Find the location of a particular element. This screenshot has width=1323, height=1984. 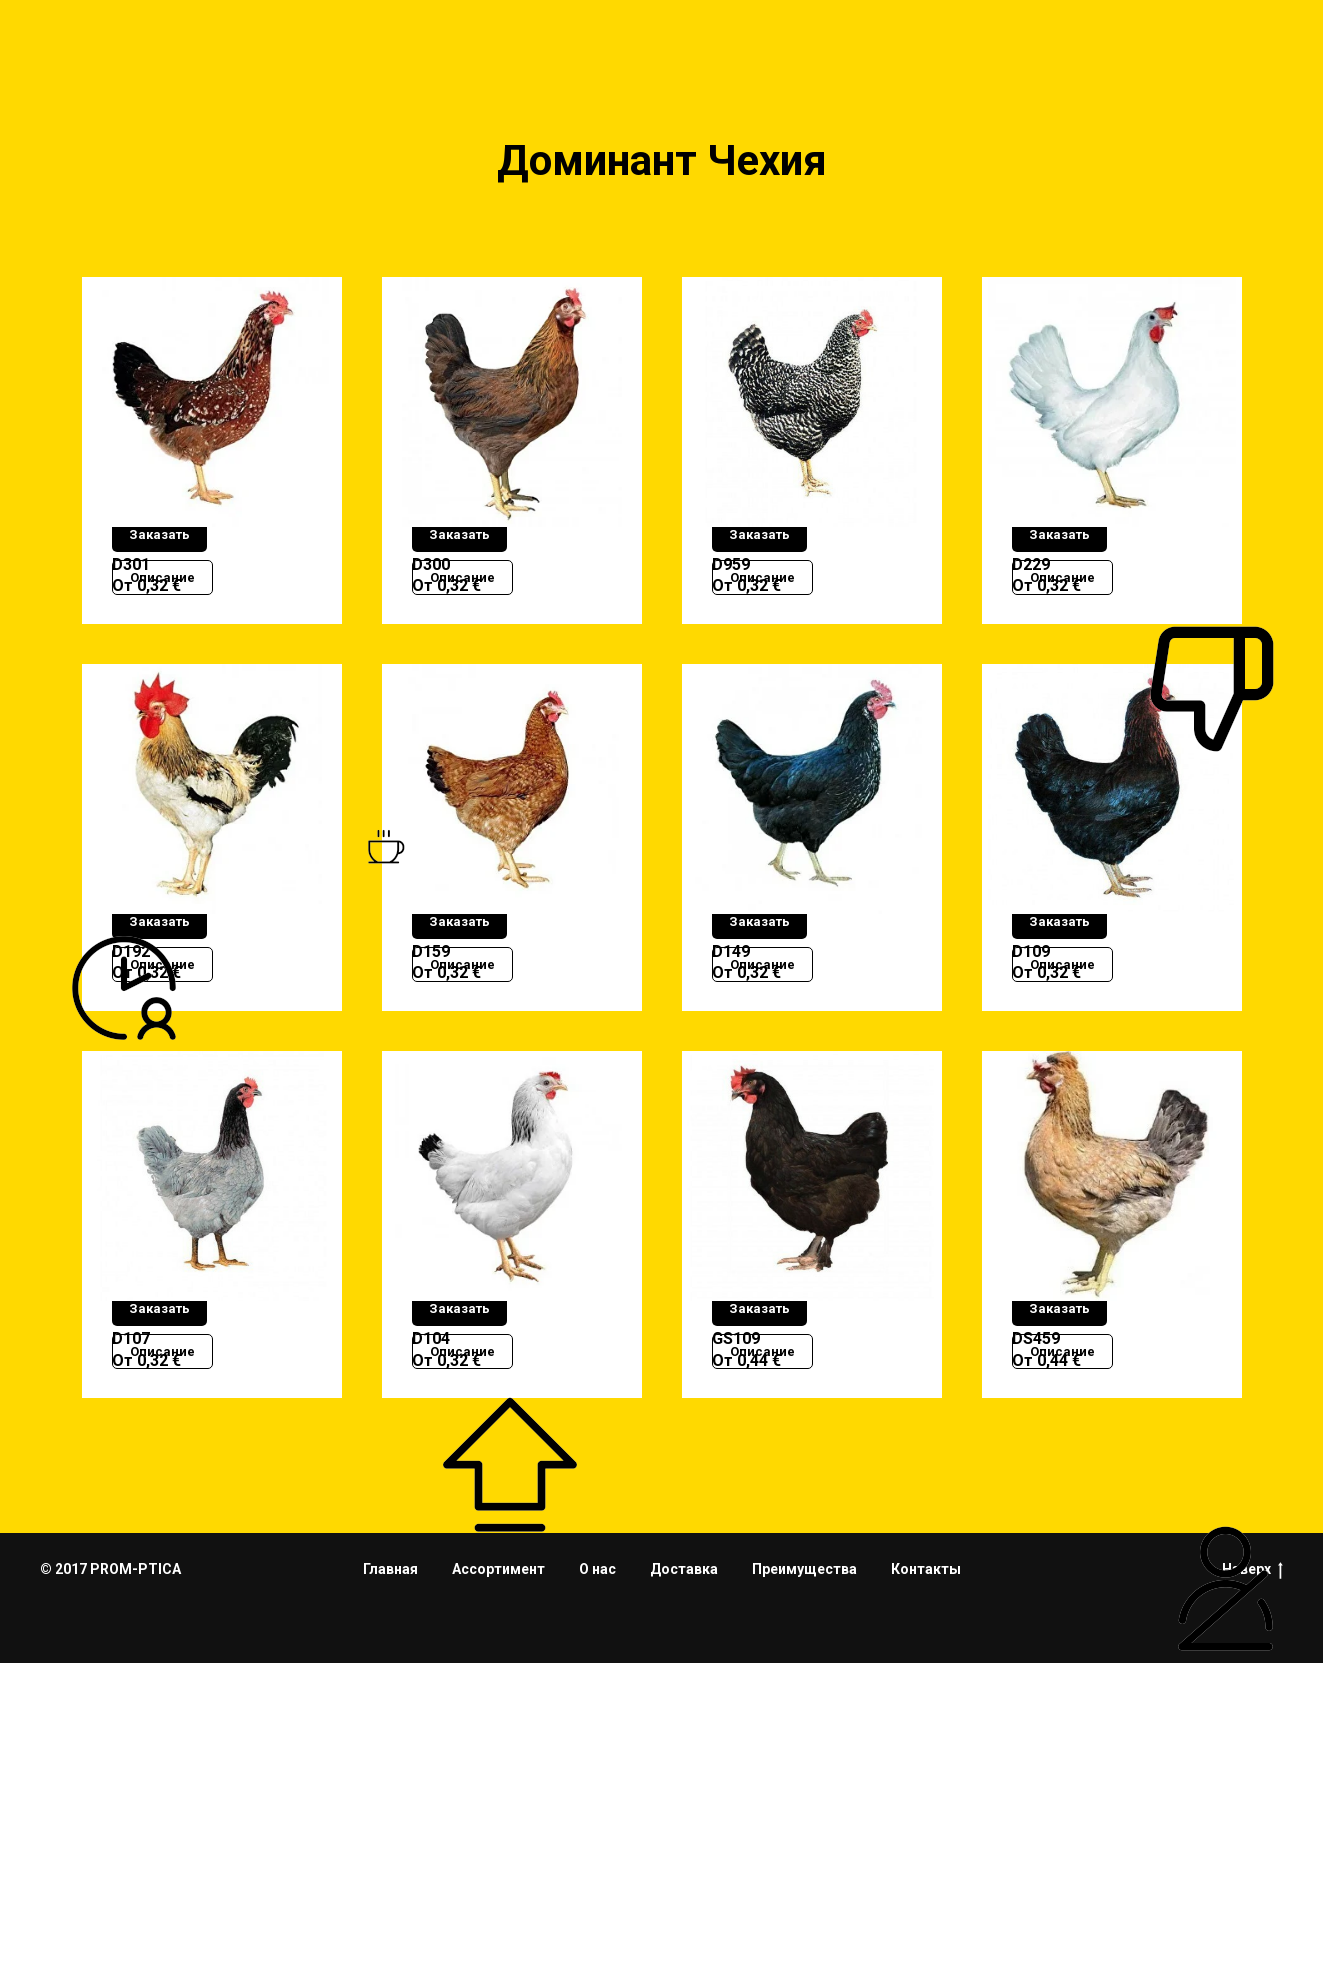

view user's time or schedule is located at coordinates (124, 988).